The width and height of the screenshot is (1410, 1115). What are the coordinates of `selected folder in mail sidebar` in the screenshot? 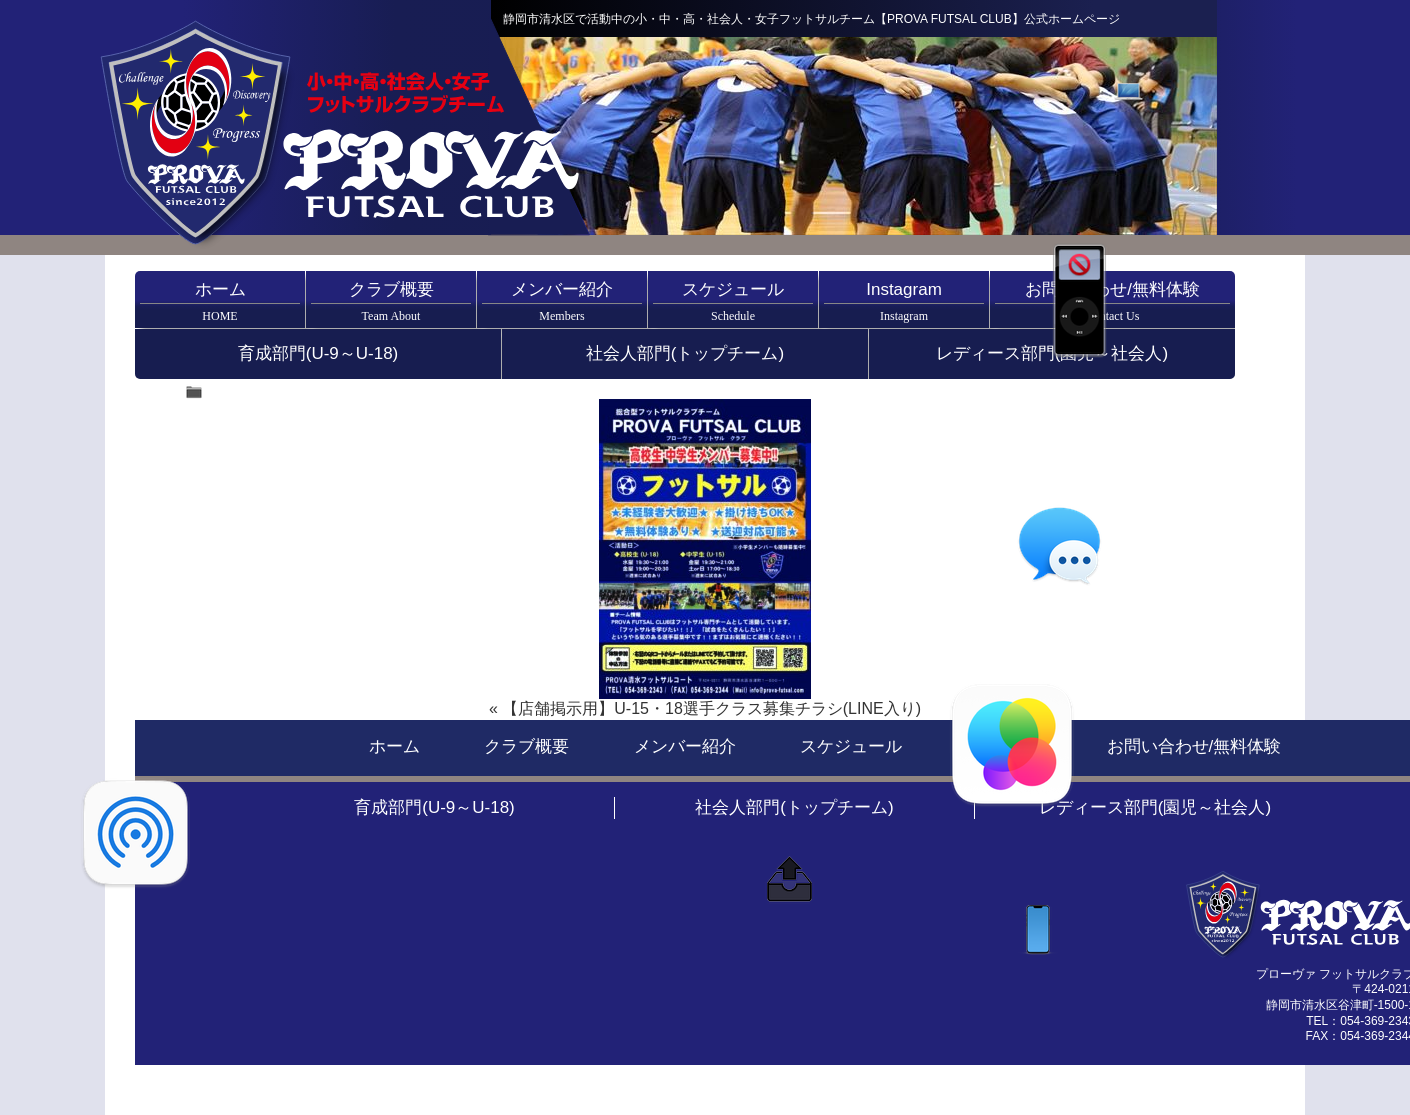 It's located at (194, 392).